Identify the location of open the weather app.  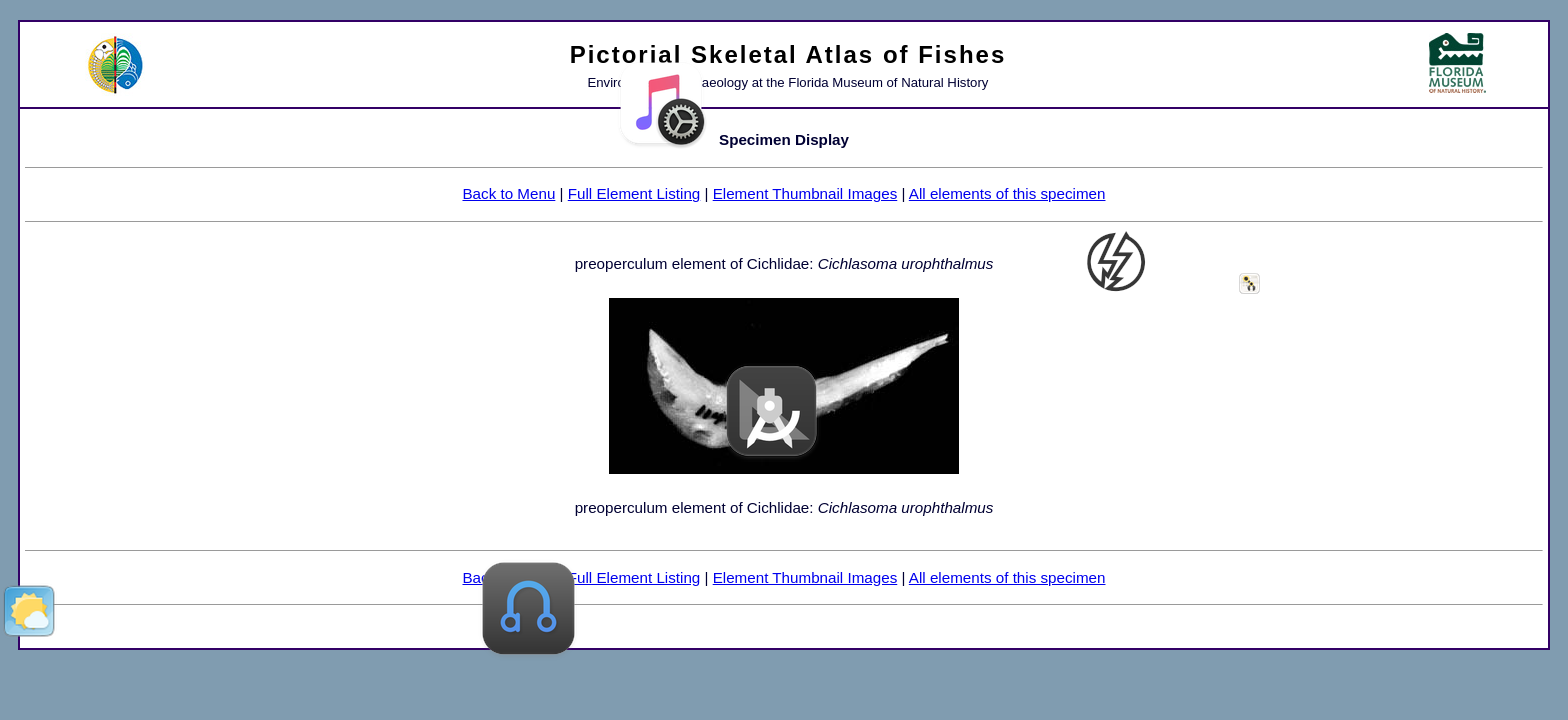
(29, 611).